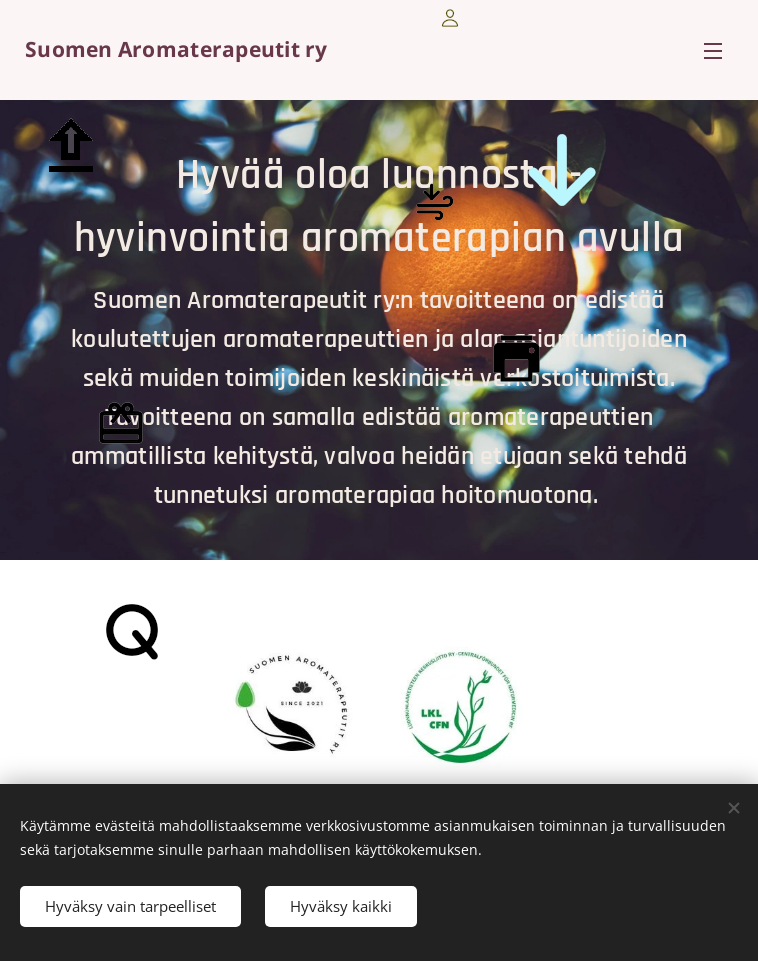 The width and height of the screenshot is (758, 961). I want to click on represents the letter Q in text or labels, so click(132, 630).